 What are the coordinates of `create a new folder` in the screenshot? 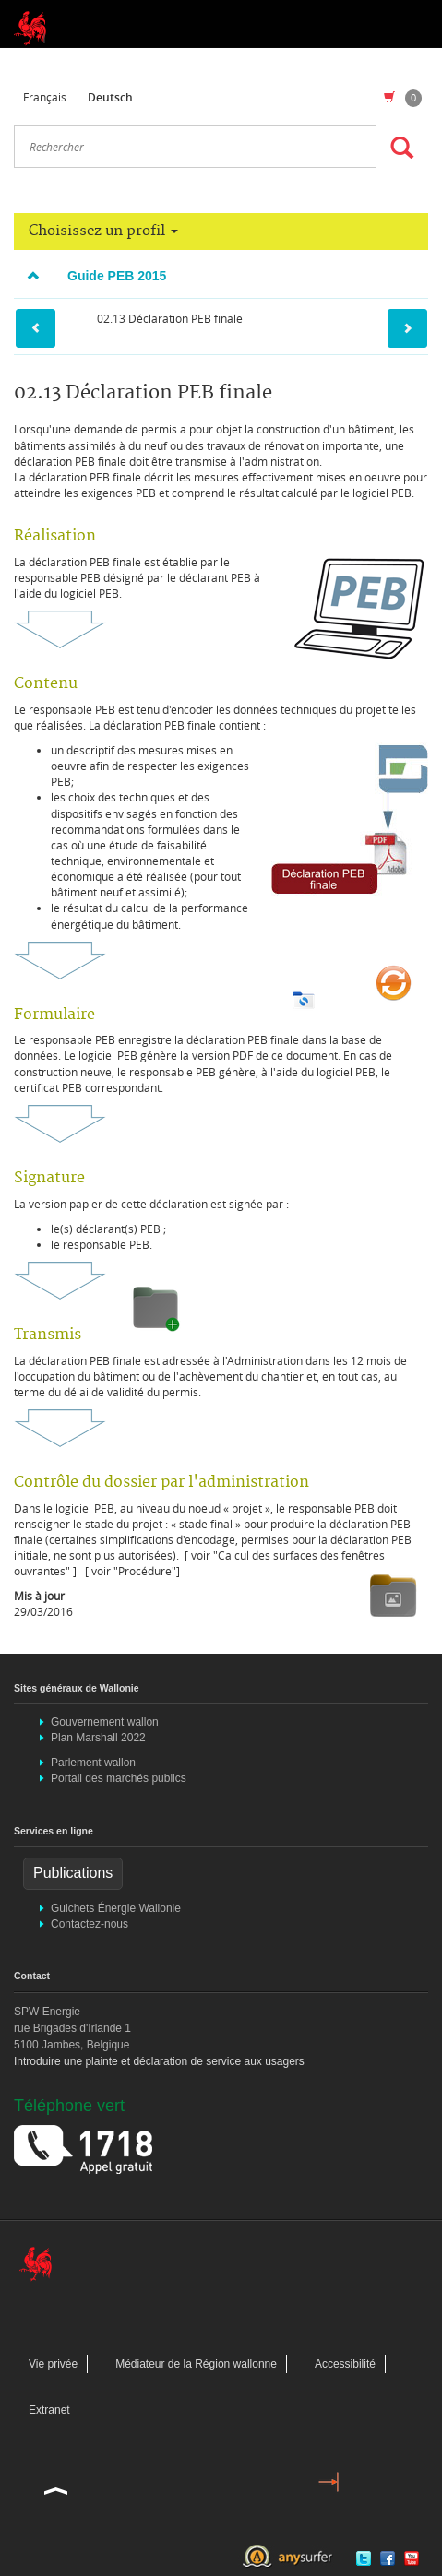 It's located at (155, 1307).